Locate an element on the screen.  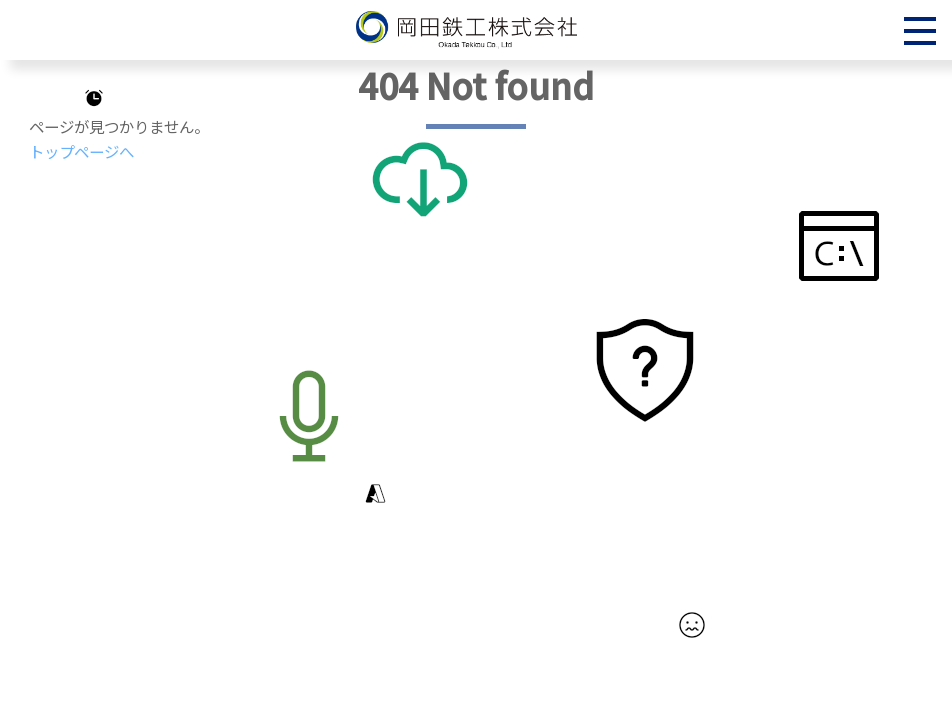
open command prompt terminal is located at coordinates (839, 246).